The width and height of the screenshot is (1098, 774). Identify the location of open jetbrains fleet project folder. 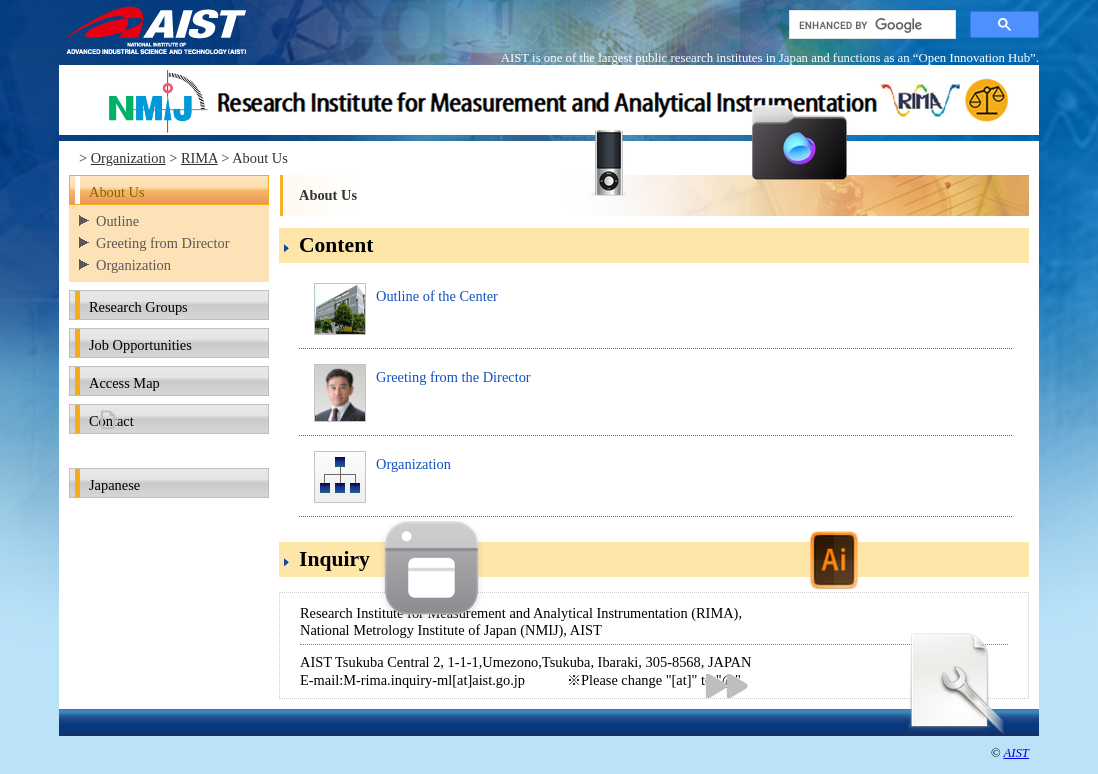
(799, 145).